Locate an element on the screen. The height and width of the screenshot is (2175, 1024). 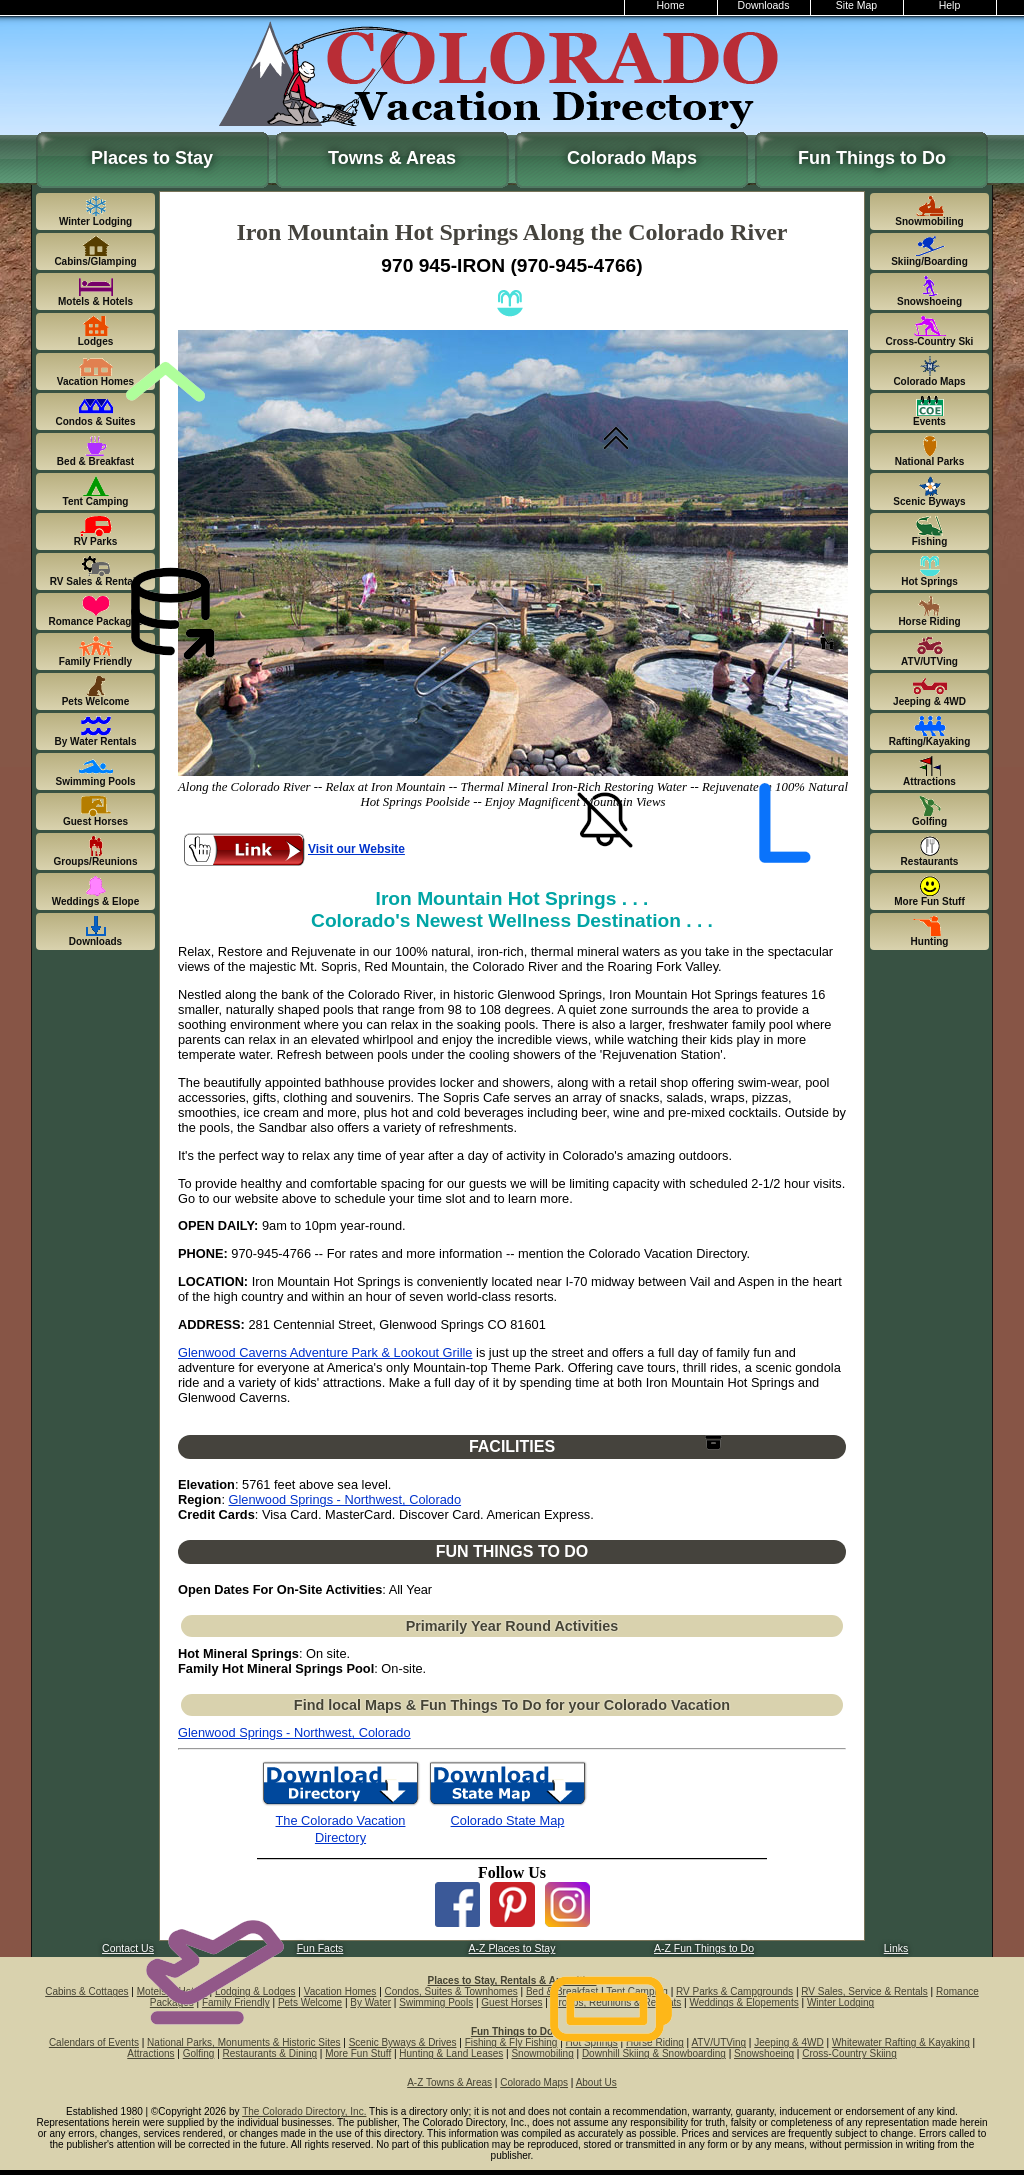
scroll to top of page is located at coordinates (616, 438).